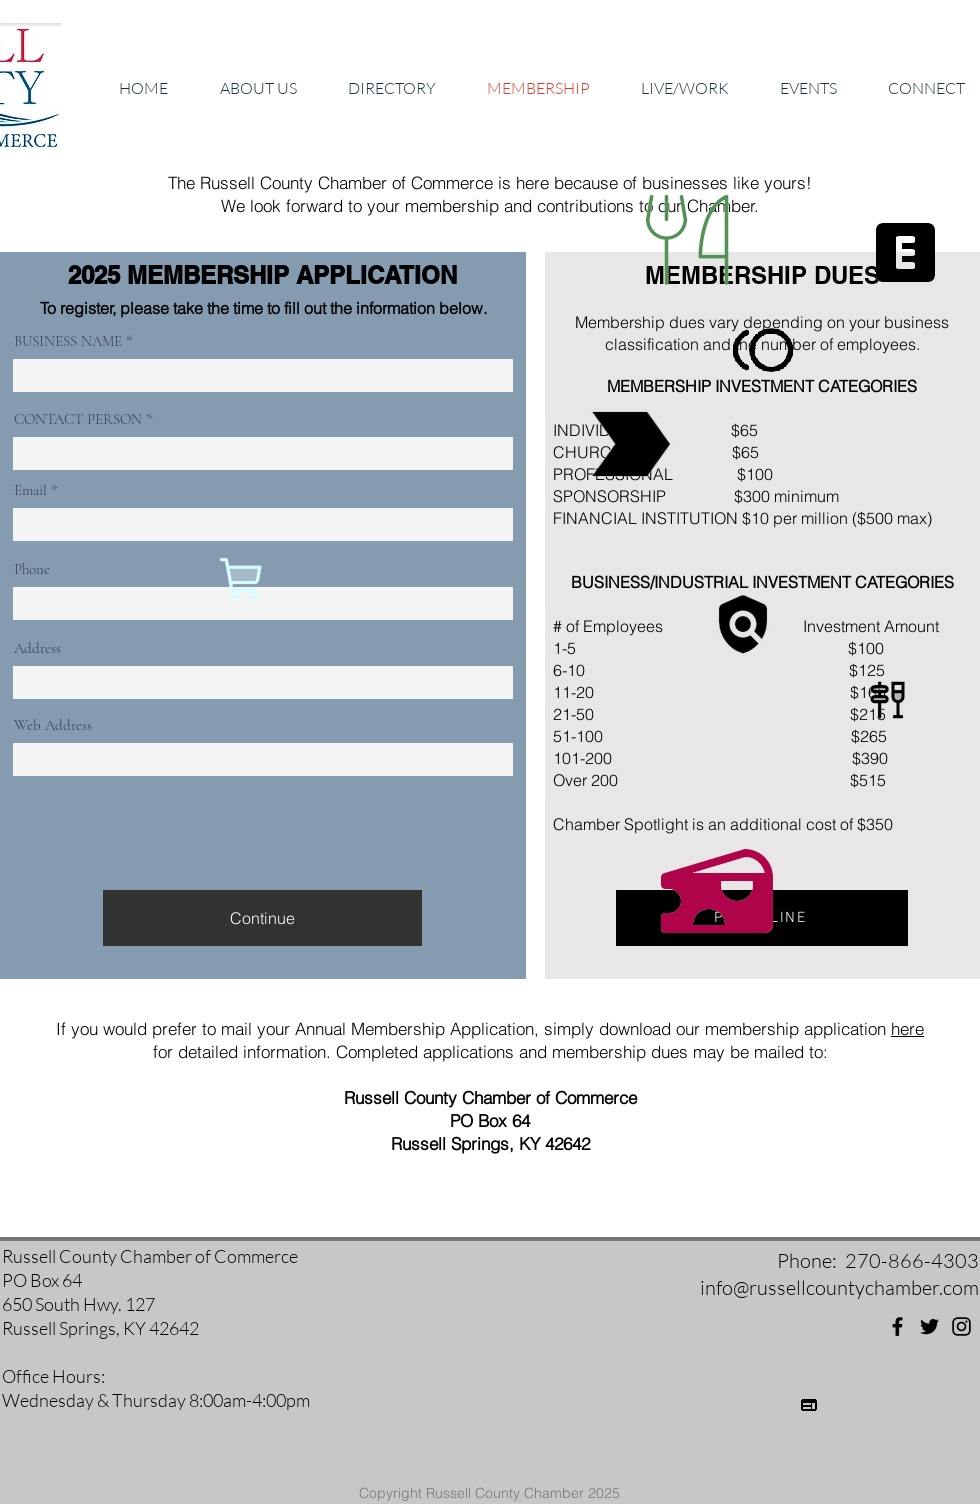 Image resolution: width=980 pixels, height=1504 pixels. Describe the element at coordinates (629, 444) in the screenshot. I see `mark message as important` at that location.